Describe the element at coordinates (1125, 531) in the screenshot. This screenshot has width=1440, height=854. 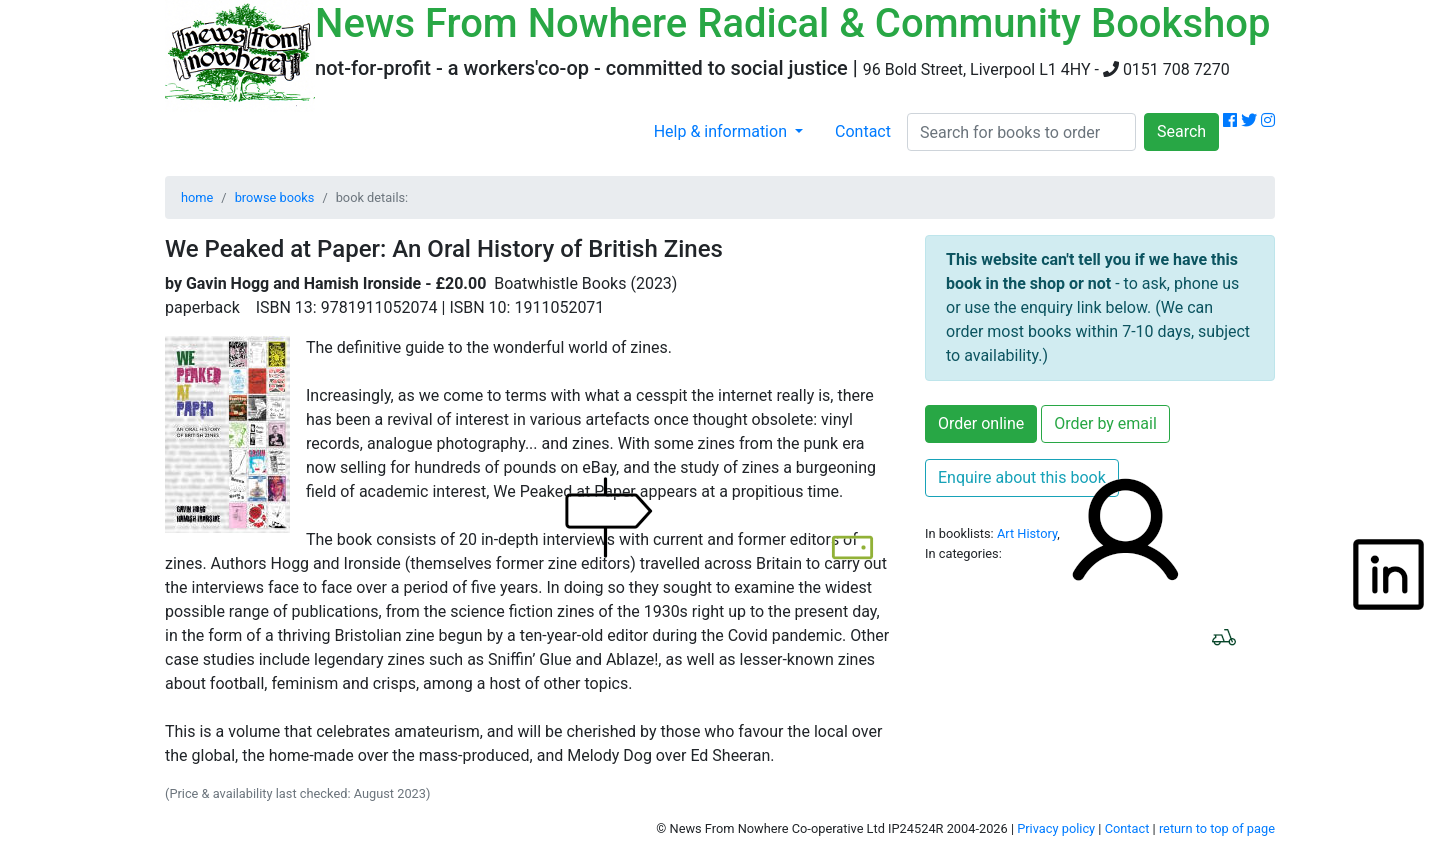
I see `view your profile` at that location.